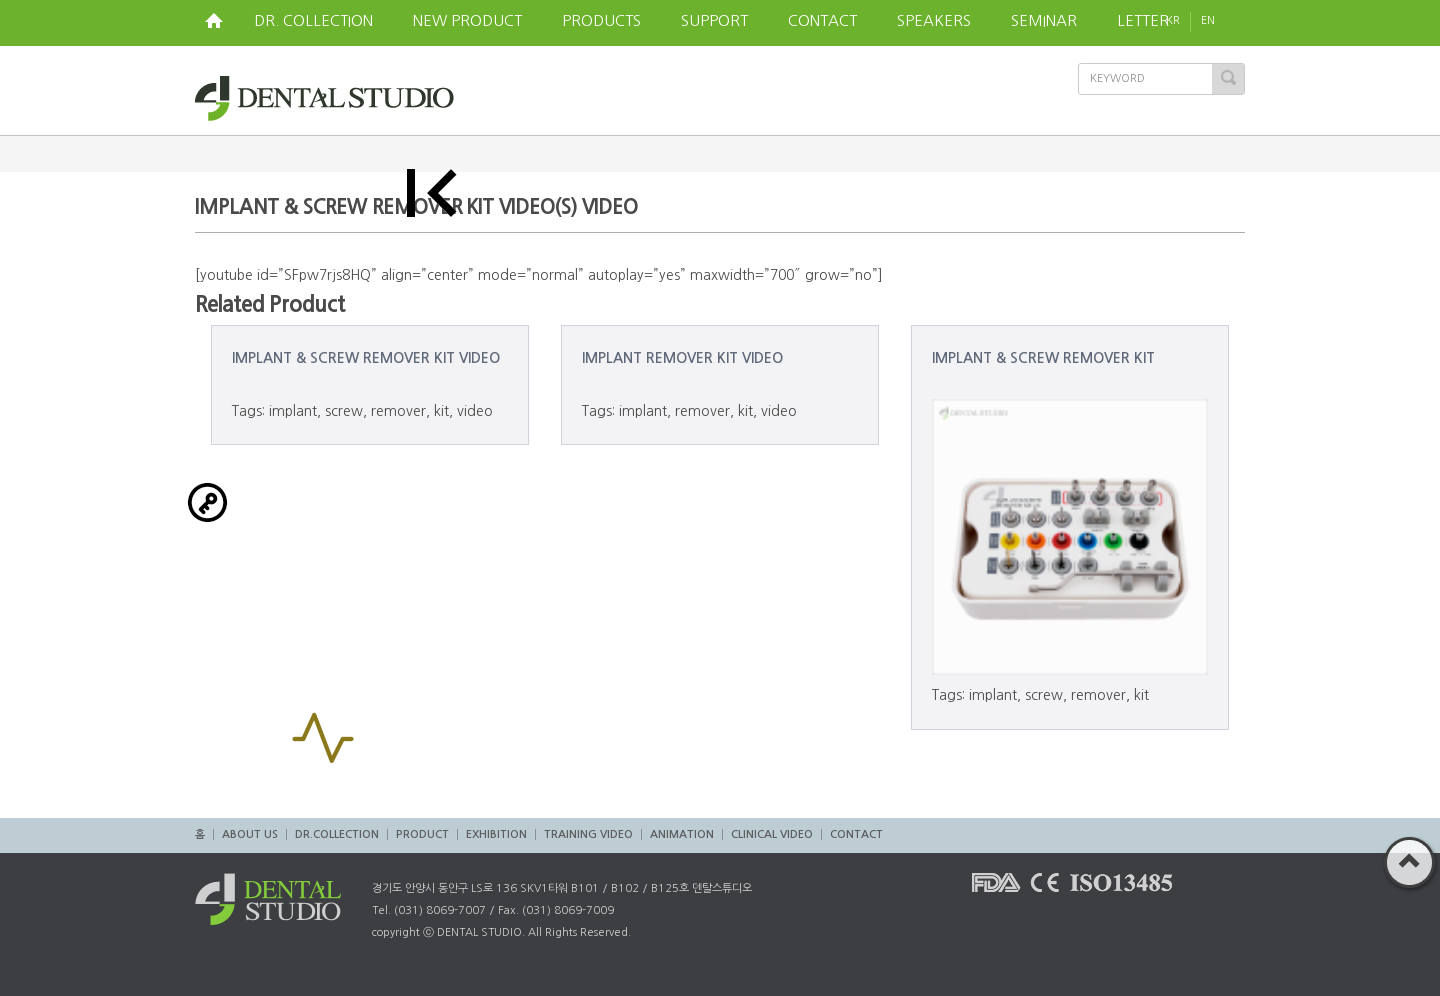 This screenshot has width=1440, height=996. Describe the element at coordinates (323, 739) in the screenshot. I see `view health or heart rate data` at that location.